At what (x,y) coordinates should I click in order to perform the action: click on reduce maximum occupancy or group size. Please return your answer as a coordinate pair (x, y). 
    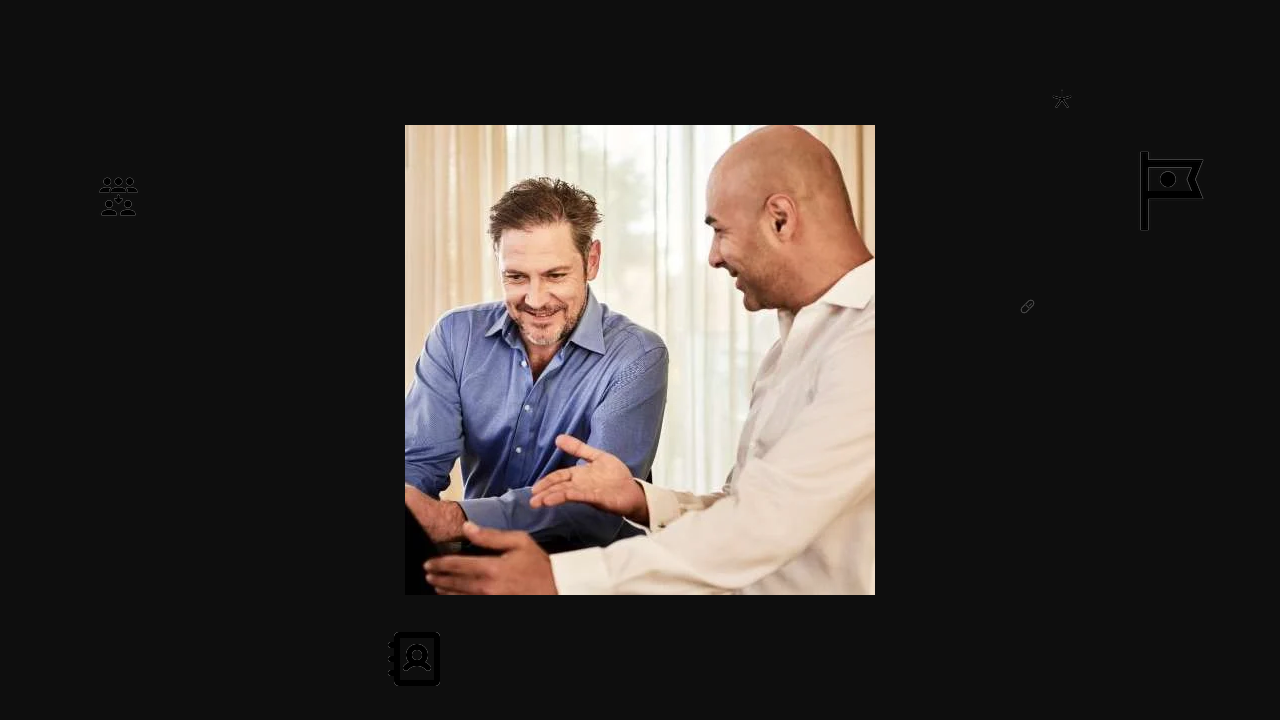
    Looking at the image, I should click on (118, 196).